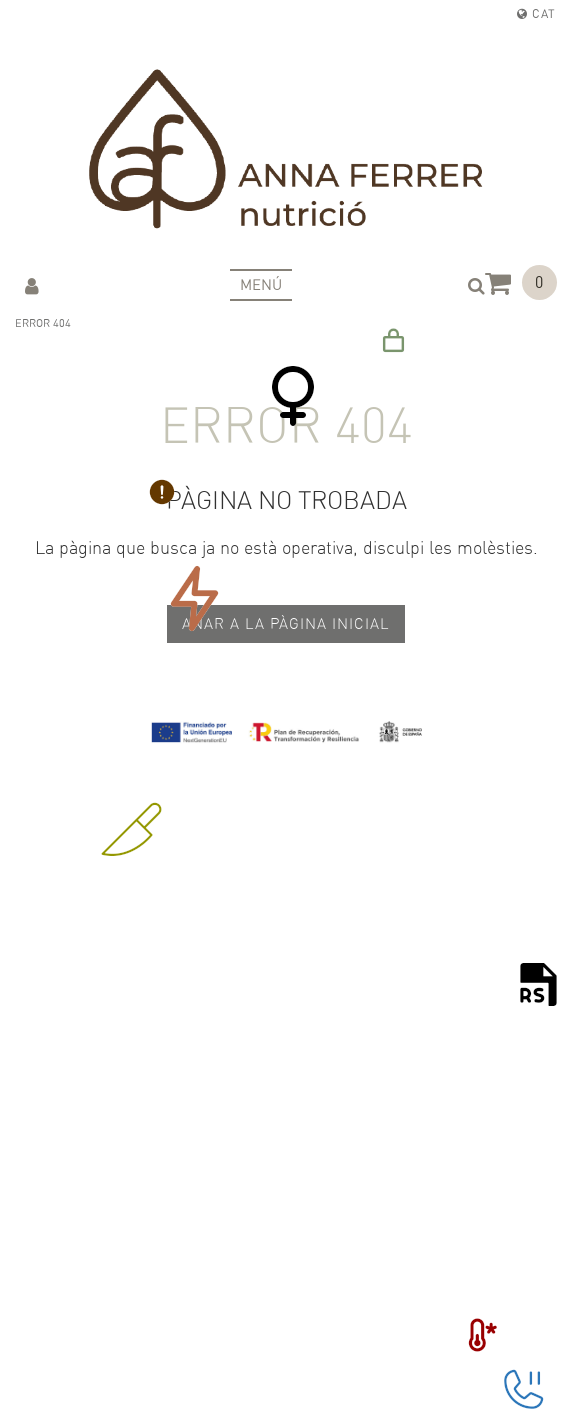 The width and height of the screenshot is (572, 1415). What do you see at coordinates (393, 341) in the screenshot?
I see `lock or secure this item` at bounding box center [393, 341].